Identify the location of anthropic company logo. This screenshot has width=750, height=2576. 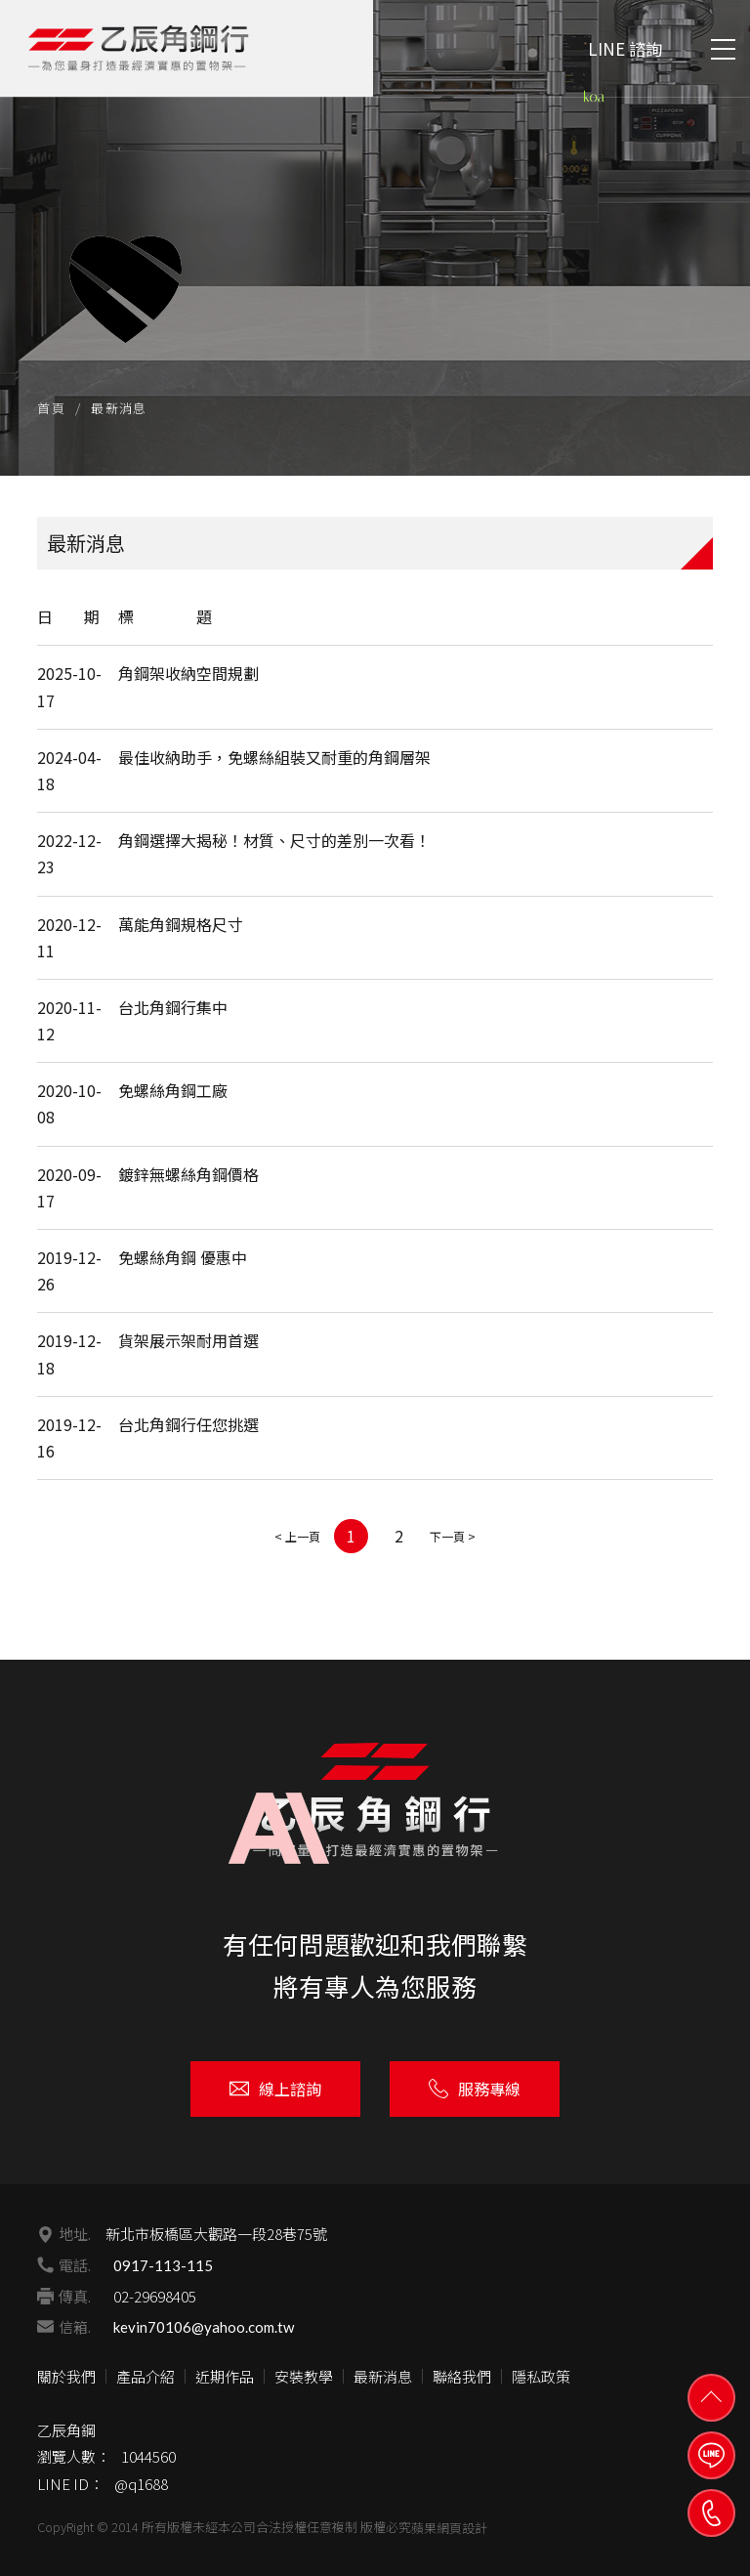
(278, 1828).